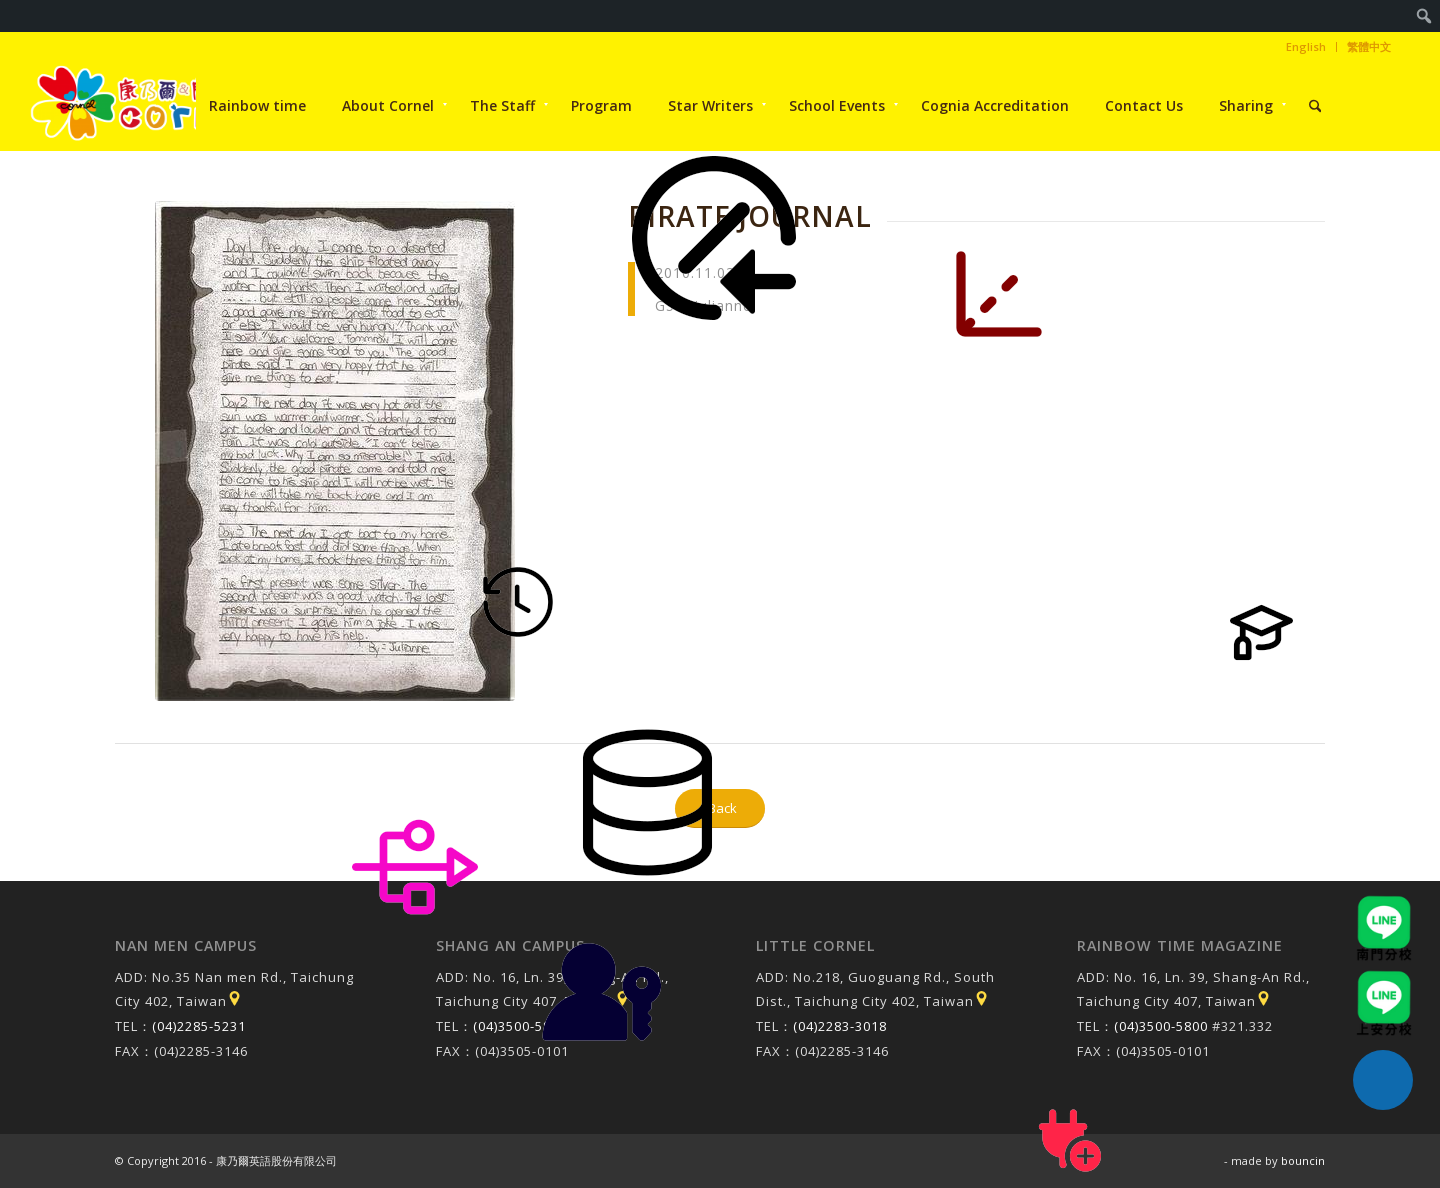 The image size is (1440, 1188). I want to click on access learning or education resources, so click(1261, 632).